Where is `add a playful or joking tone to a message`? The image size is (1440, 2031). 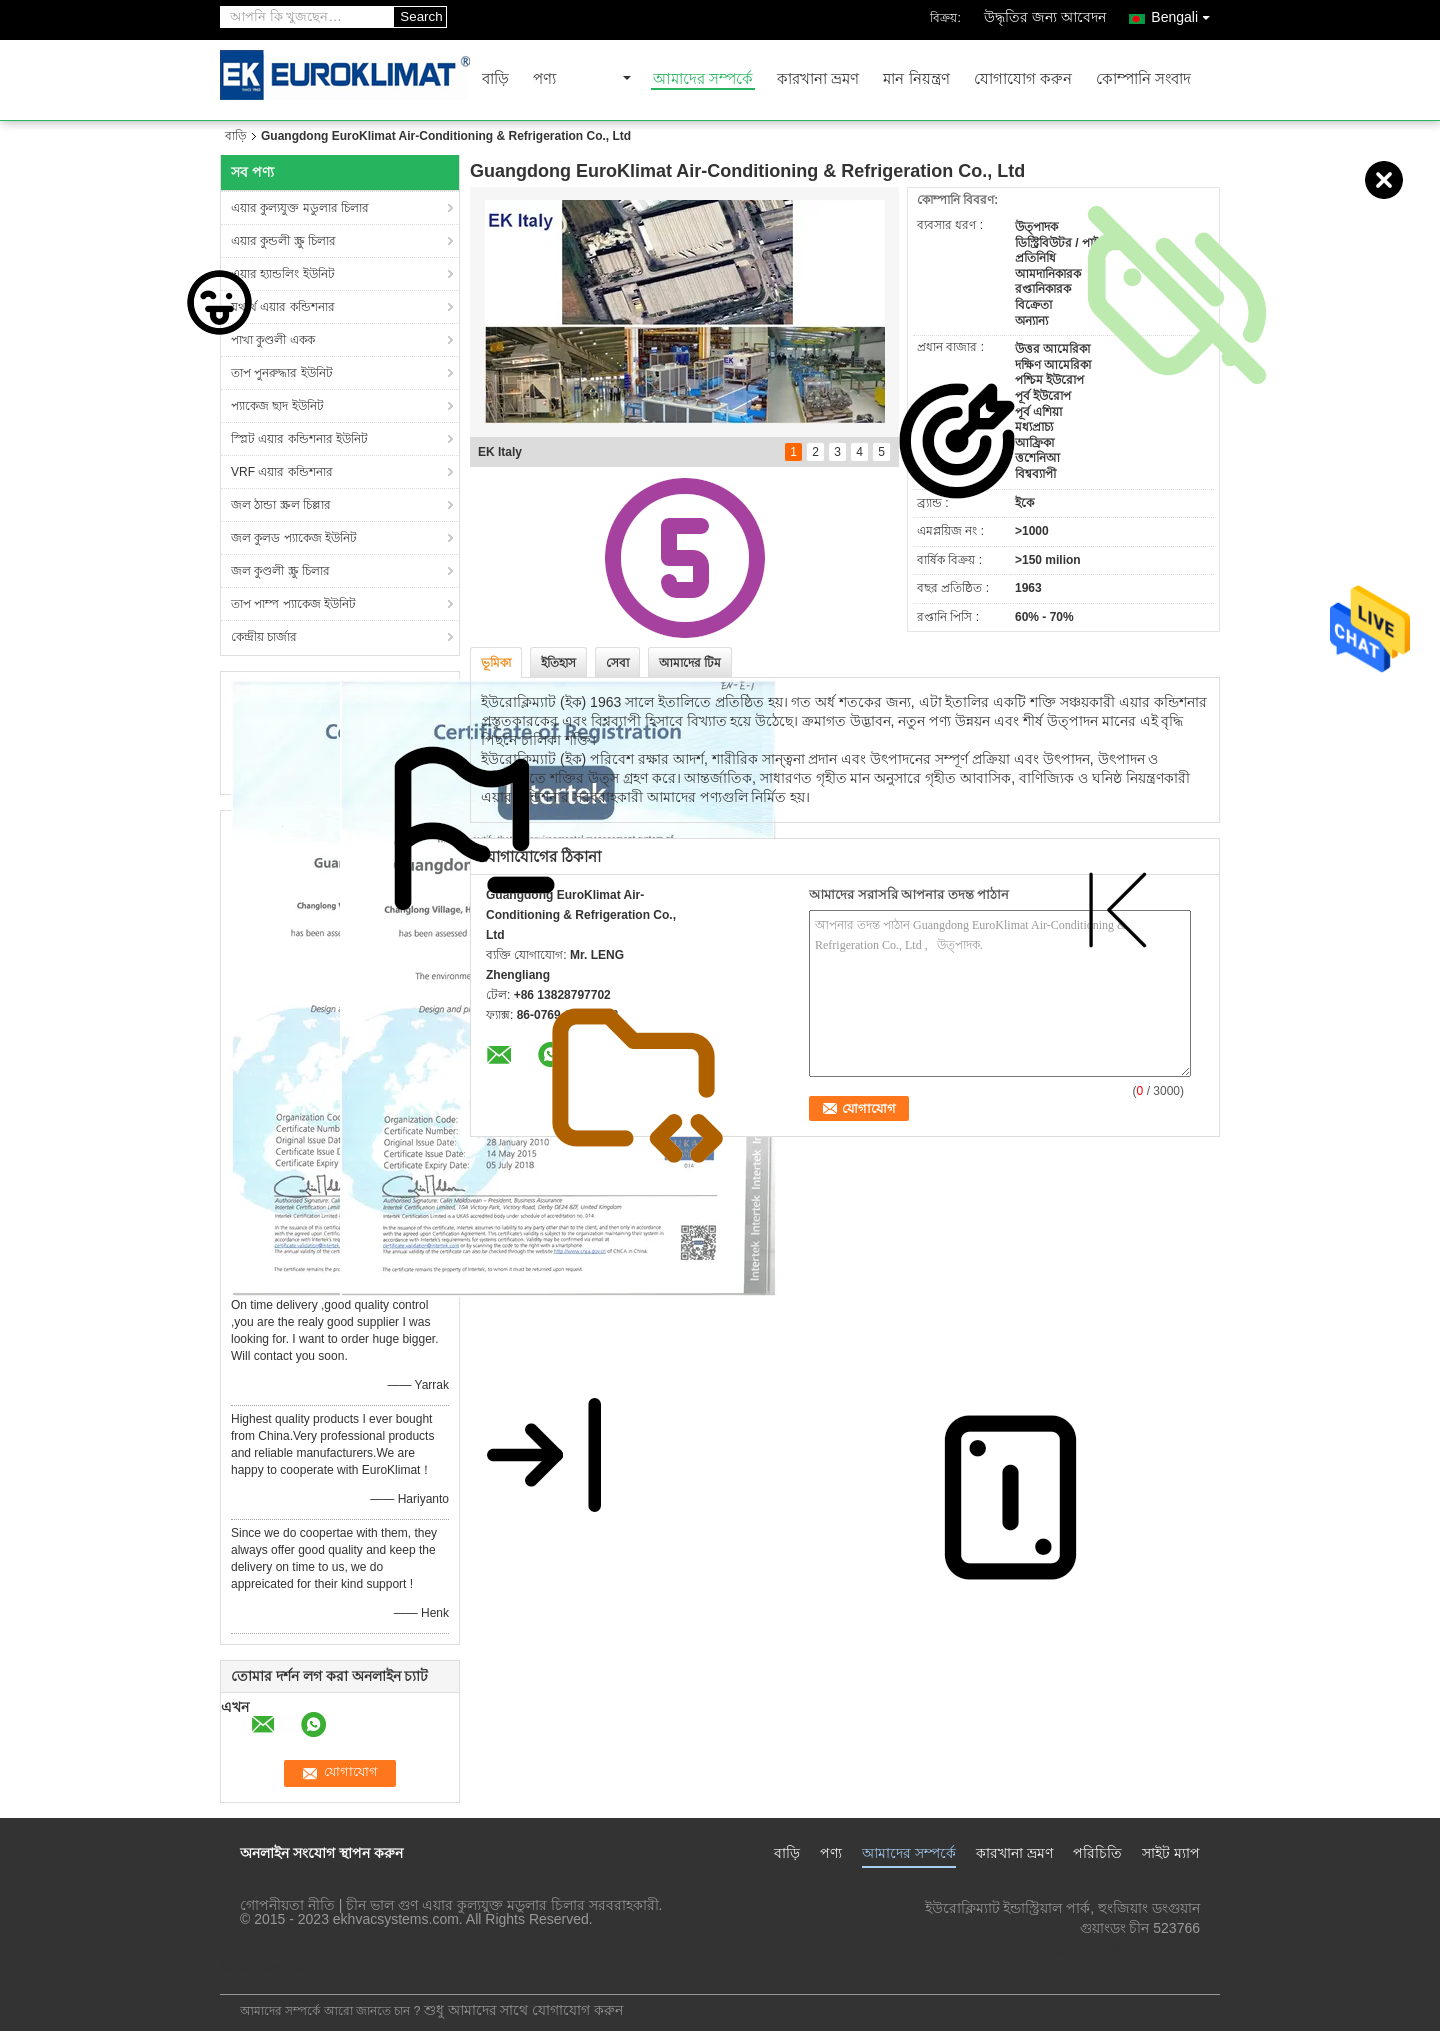
add a playful or joking tone to a message is located at coordinates (219, 302).